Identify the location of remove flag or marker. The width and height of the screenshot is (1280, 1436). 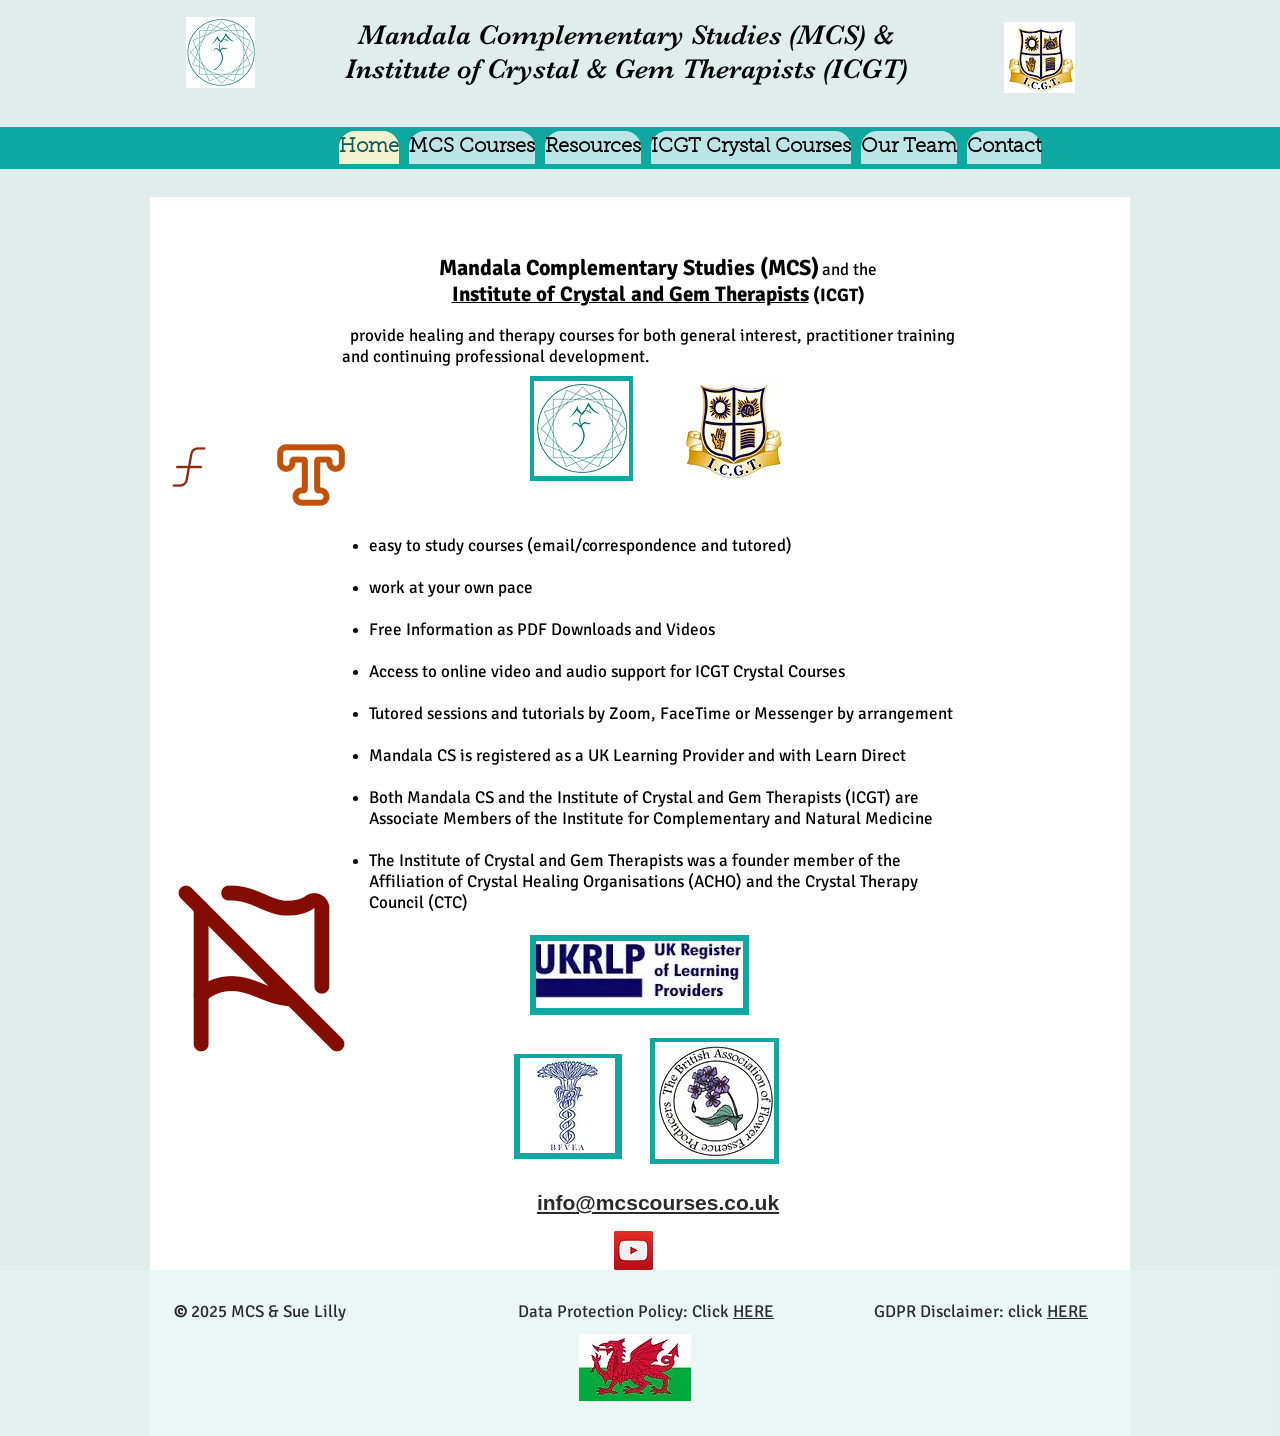
(261, 968).